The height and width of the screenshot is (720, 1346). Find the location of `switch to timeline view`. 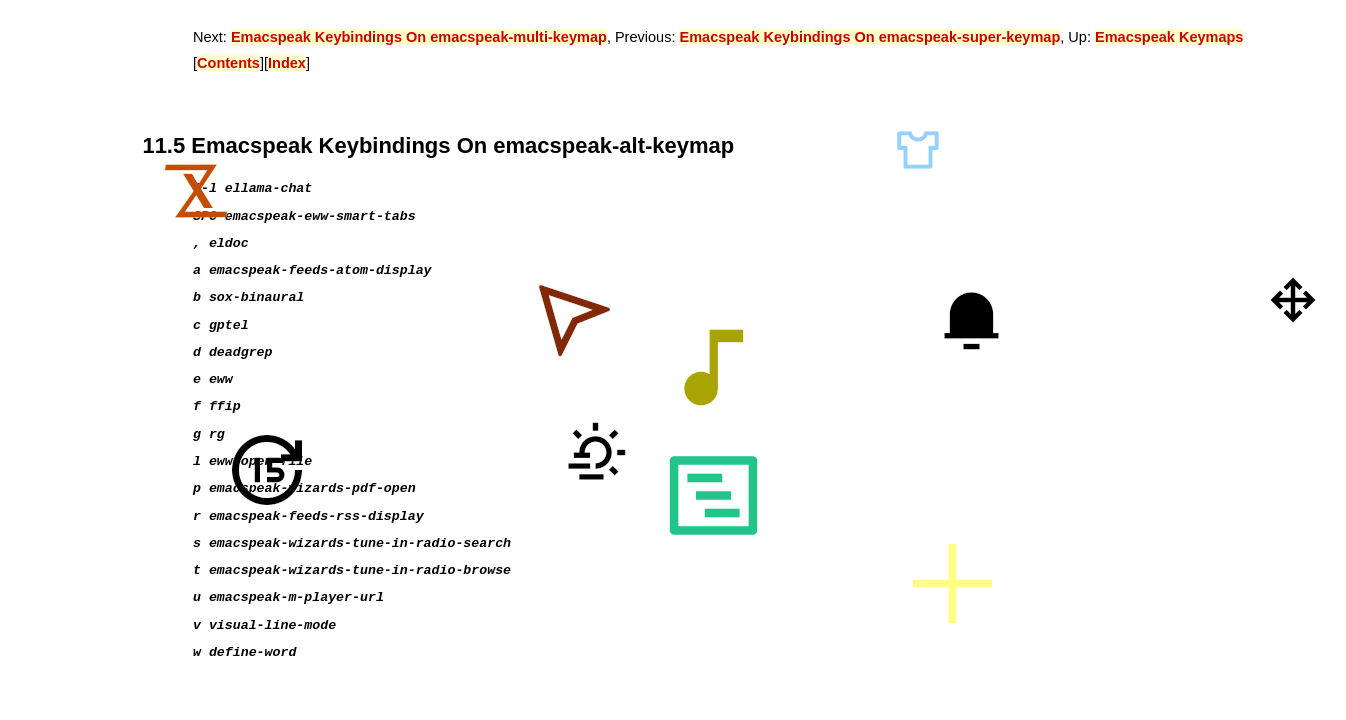

switch to timeline view is located at coordinates (713, 495).